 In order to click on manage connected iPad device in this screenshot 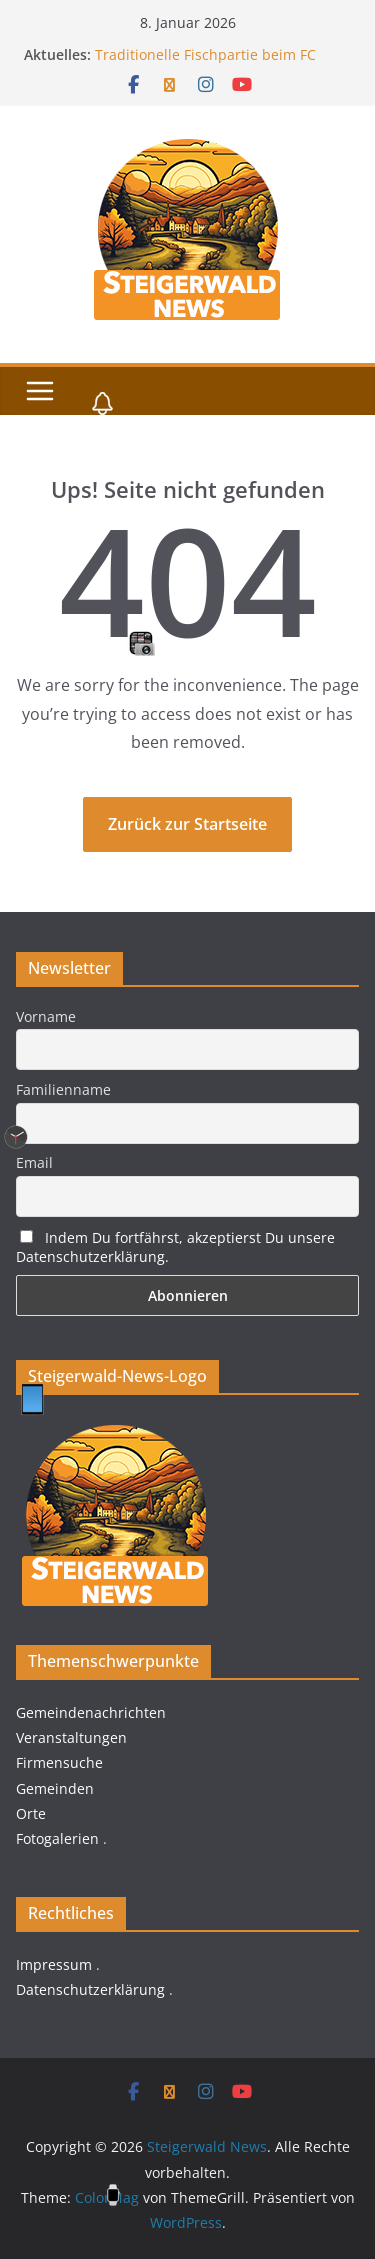, I will do `click(32, 1399)`.